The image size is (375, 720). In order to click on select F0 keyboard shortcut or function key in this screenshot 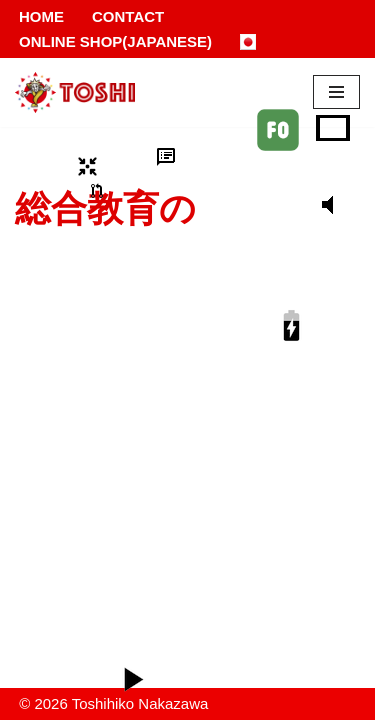, I will do `click(278, 130)`.